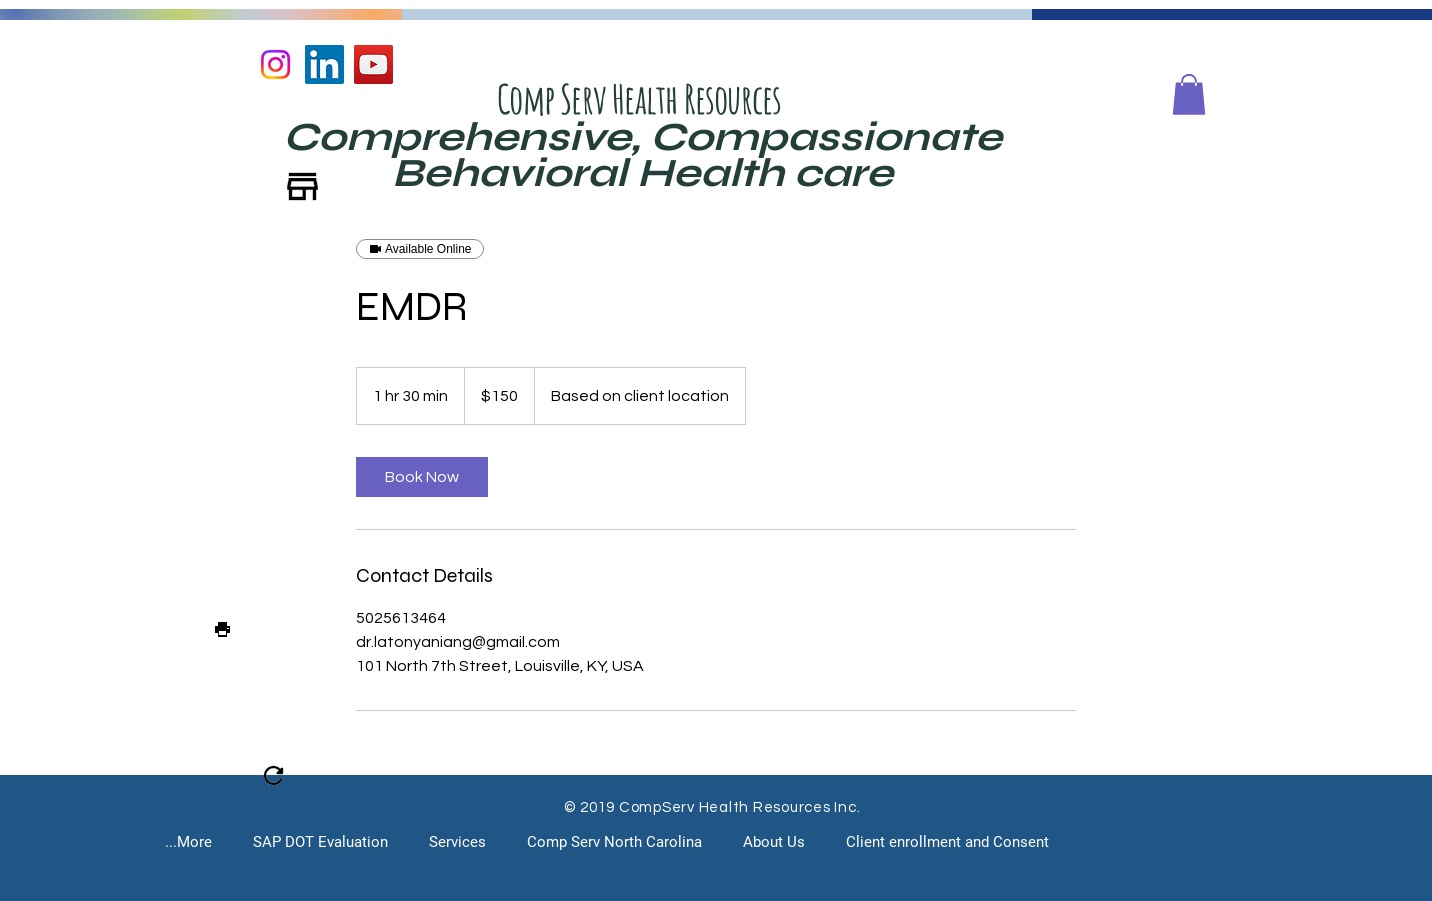 This screenshot has width=1432, height=901. Describe the element at coordinates (302, 186) in the screenshot. I see `find nearby stores or shops` at that location.